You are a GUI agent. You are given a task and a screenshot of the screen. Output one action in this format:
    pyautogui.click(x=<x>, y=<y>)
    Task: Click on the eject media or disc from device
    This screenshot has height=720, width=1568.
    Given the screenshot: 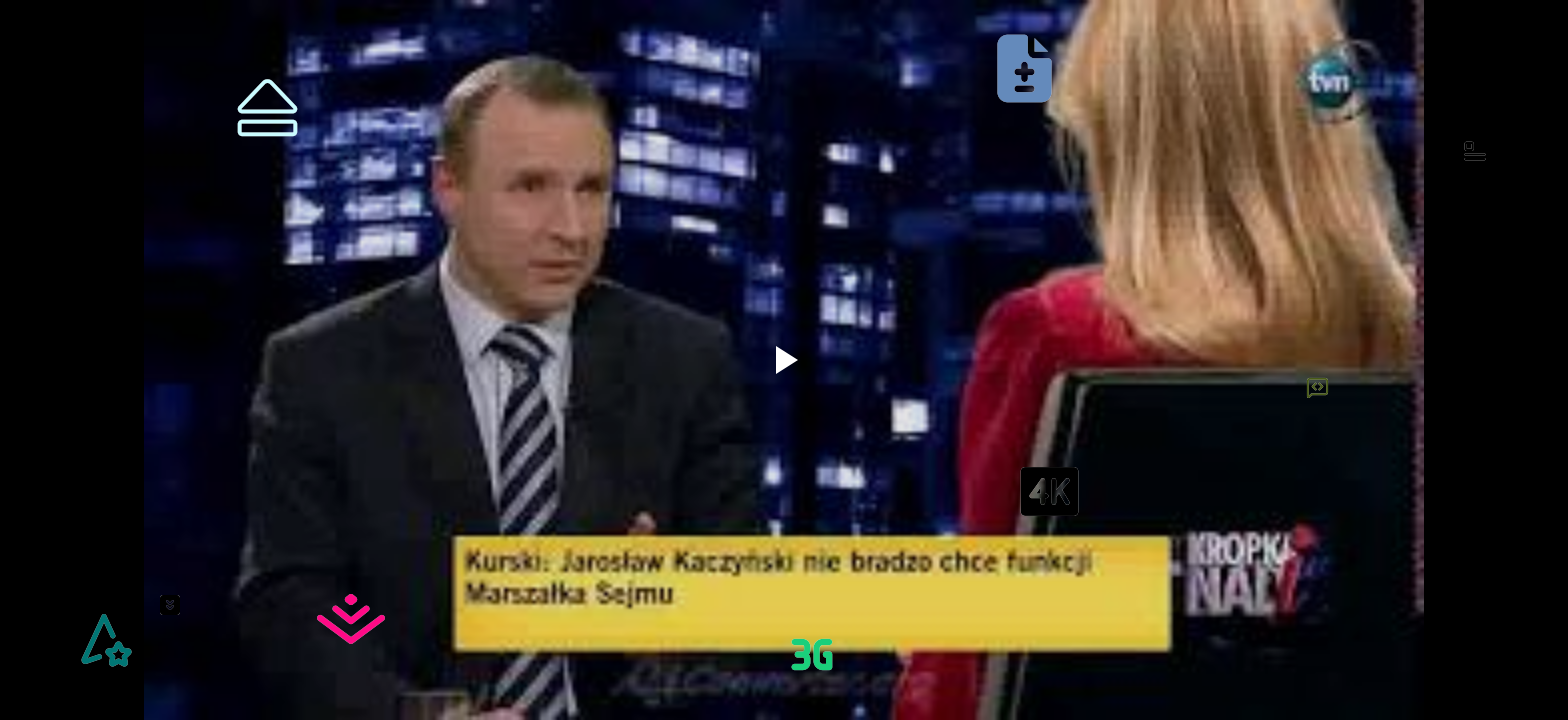 What is the action you would take?
    pyautogui.click(x=267, y=111)
    